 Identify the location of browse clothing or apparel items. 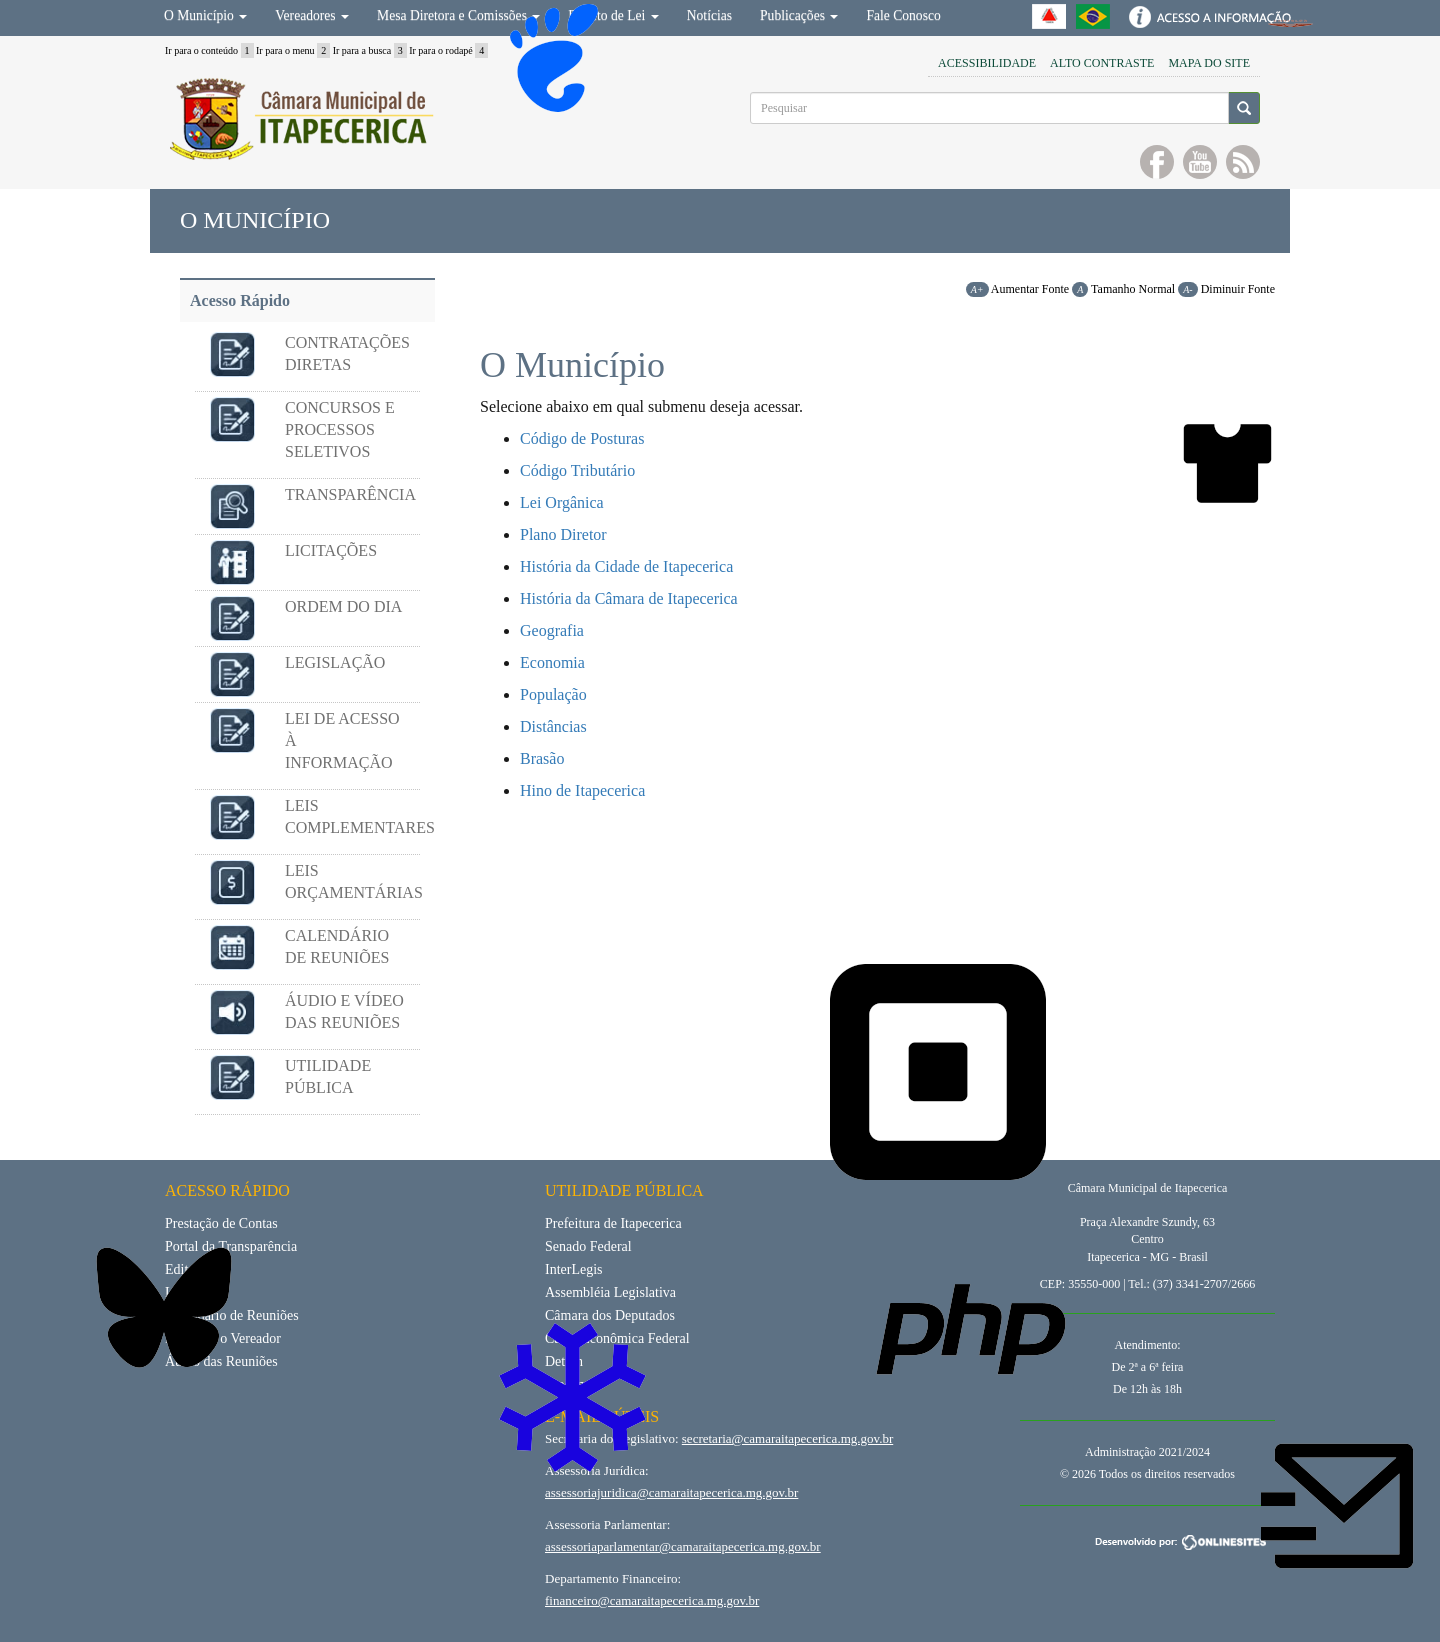
(1227, 463).